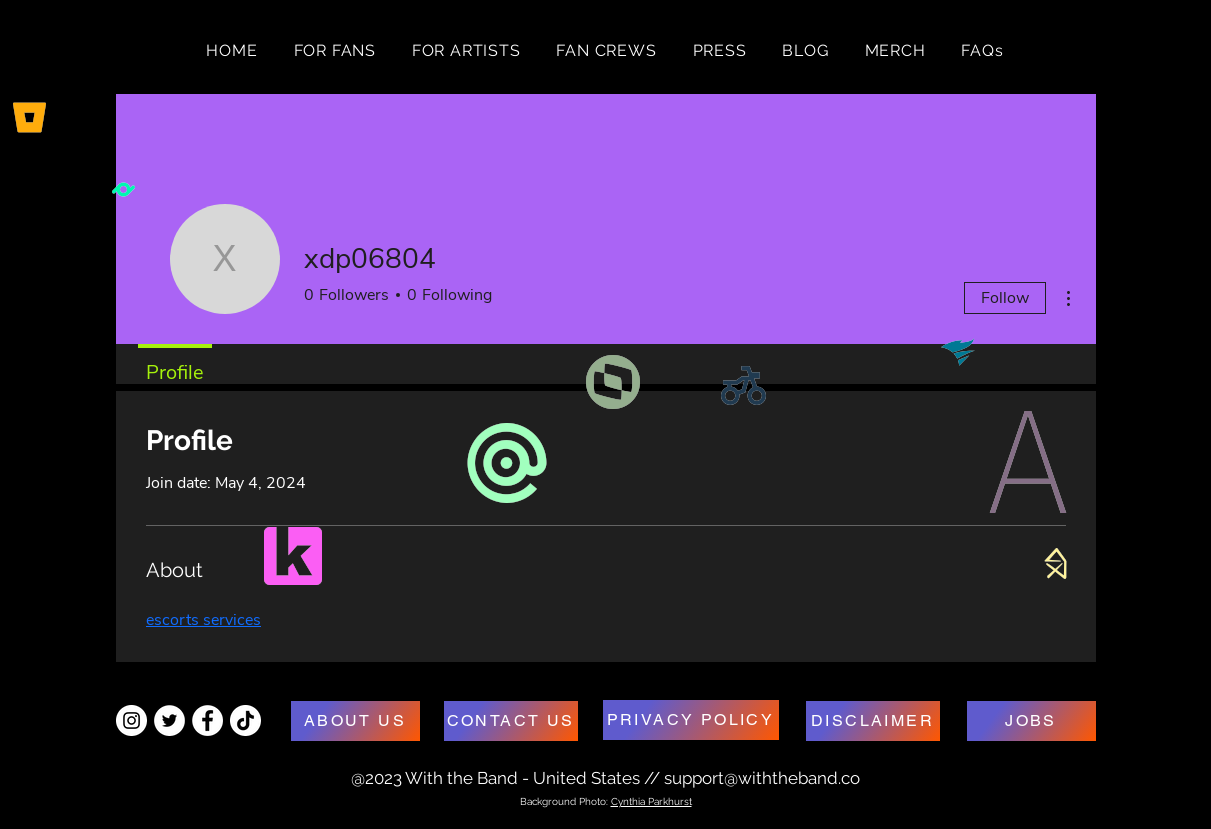 This screenshot has height=829, width=1211. What do you see at coordinates (958, 352) in the screenshot?
I see `Pingdom website monitoring service logo` at bounding box center [958, 352].